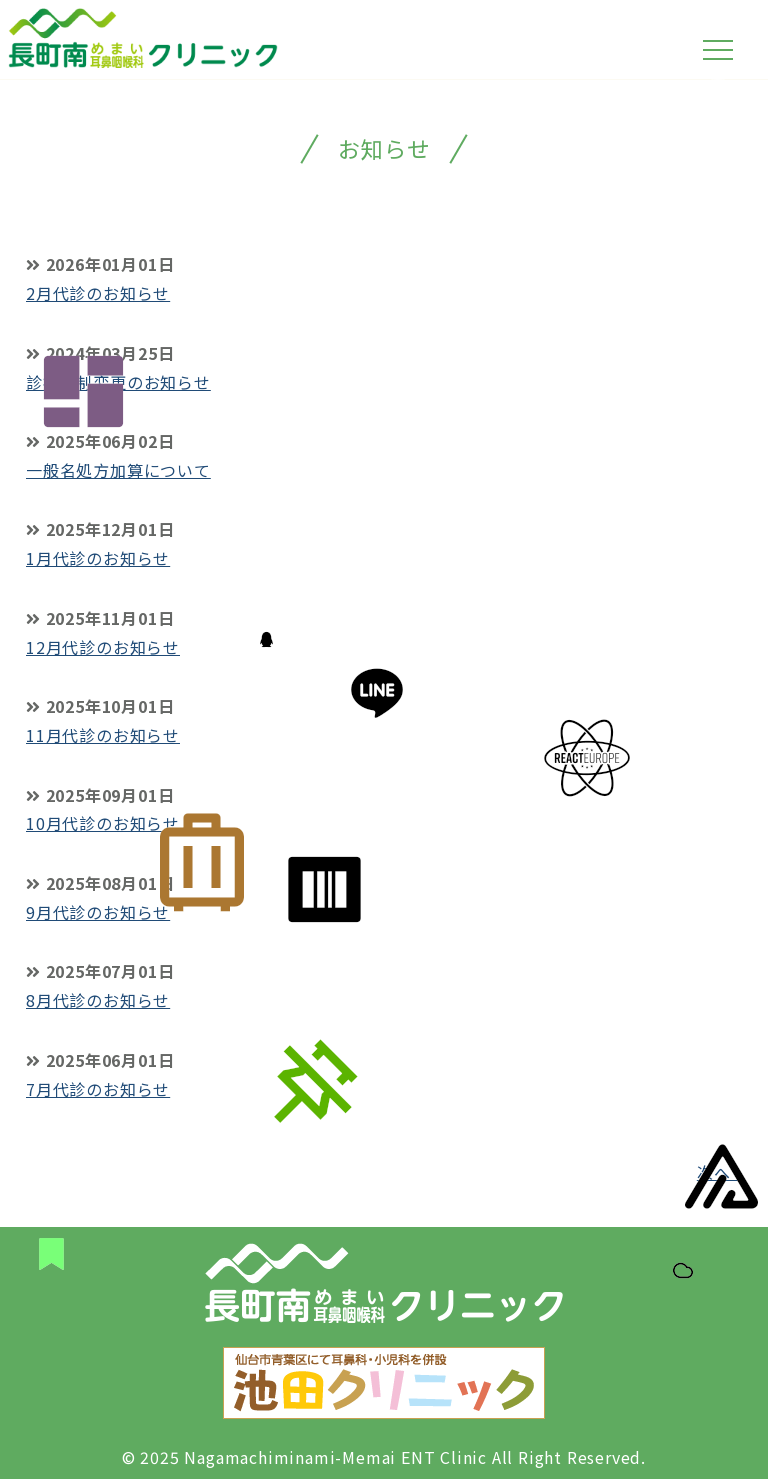 The image size is (768, 1479). What do you see at coordinates (83, 391) in the screenshot?
I see `switch to masonry grid view` at bounding box center [83, 391].